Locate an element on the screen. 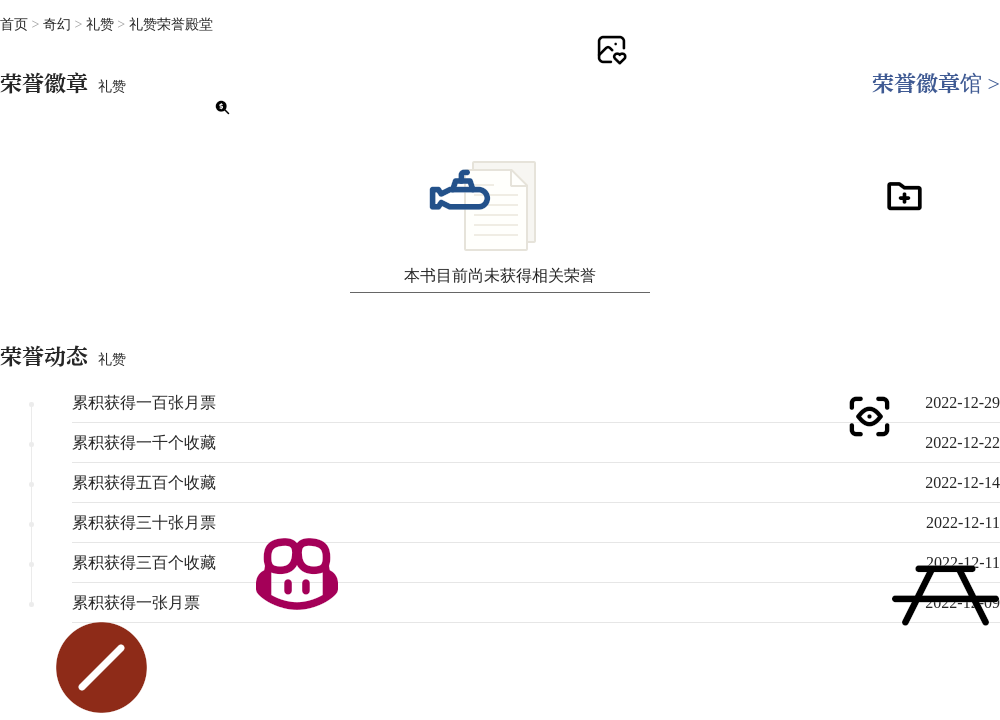 The width and height of the screenshot is (1000, 720). skip or bypass a step in a workflow is located at coordinates (101, 667).